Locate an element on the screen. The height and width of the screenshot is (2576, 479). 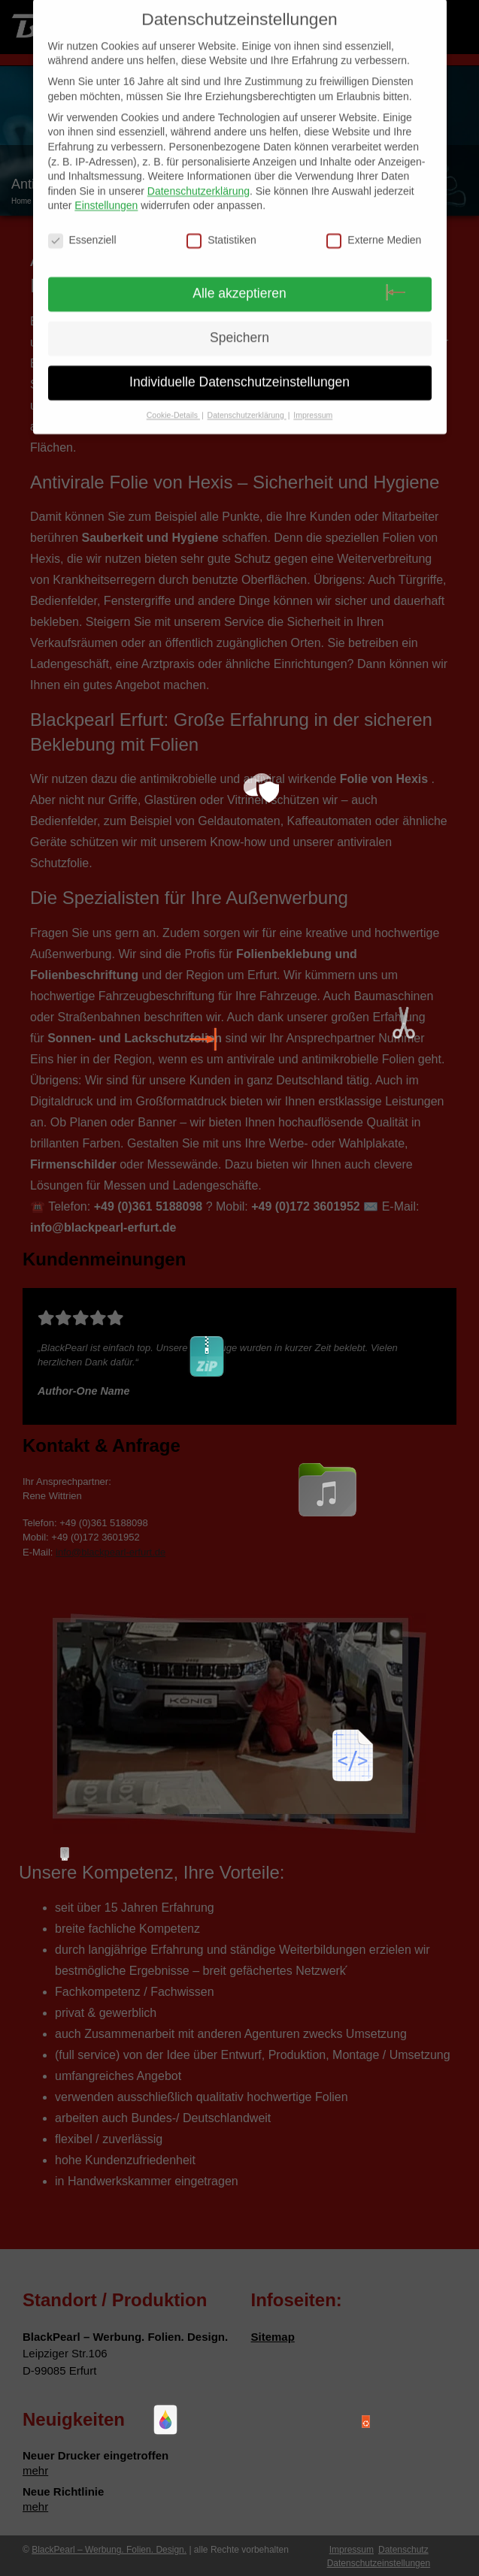
open your music folder is located at coordinates (327, 1489).